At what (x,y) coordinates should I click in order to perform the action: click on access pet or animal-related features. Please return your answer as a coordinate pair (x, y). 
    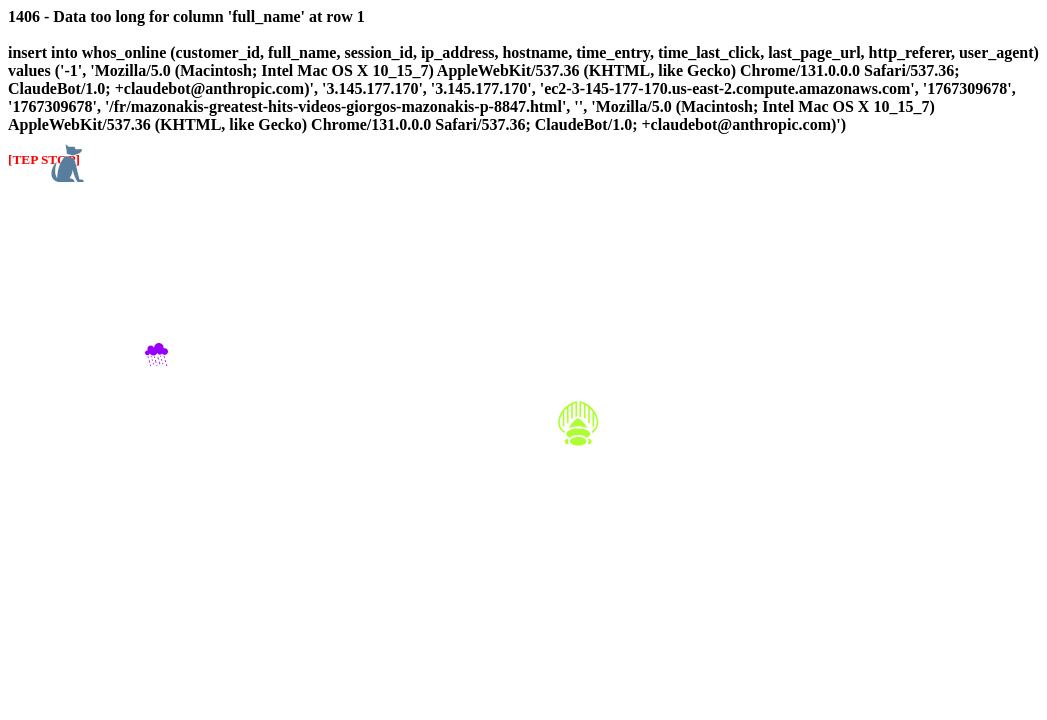
    Looking at the image, I should click on (67, 163).